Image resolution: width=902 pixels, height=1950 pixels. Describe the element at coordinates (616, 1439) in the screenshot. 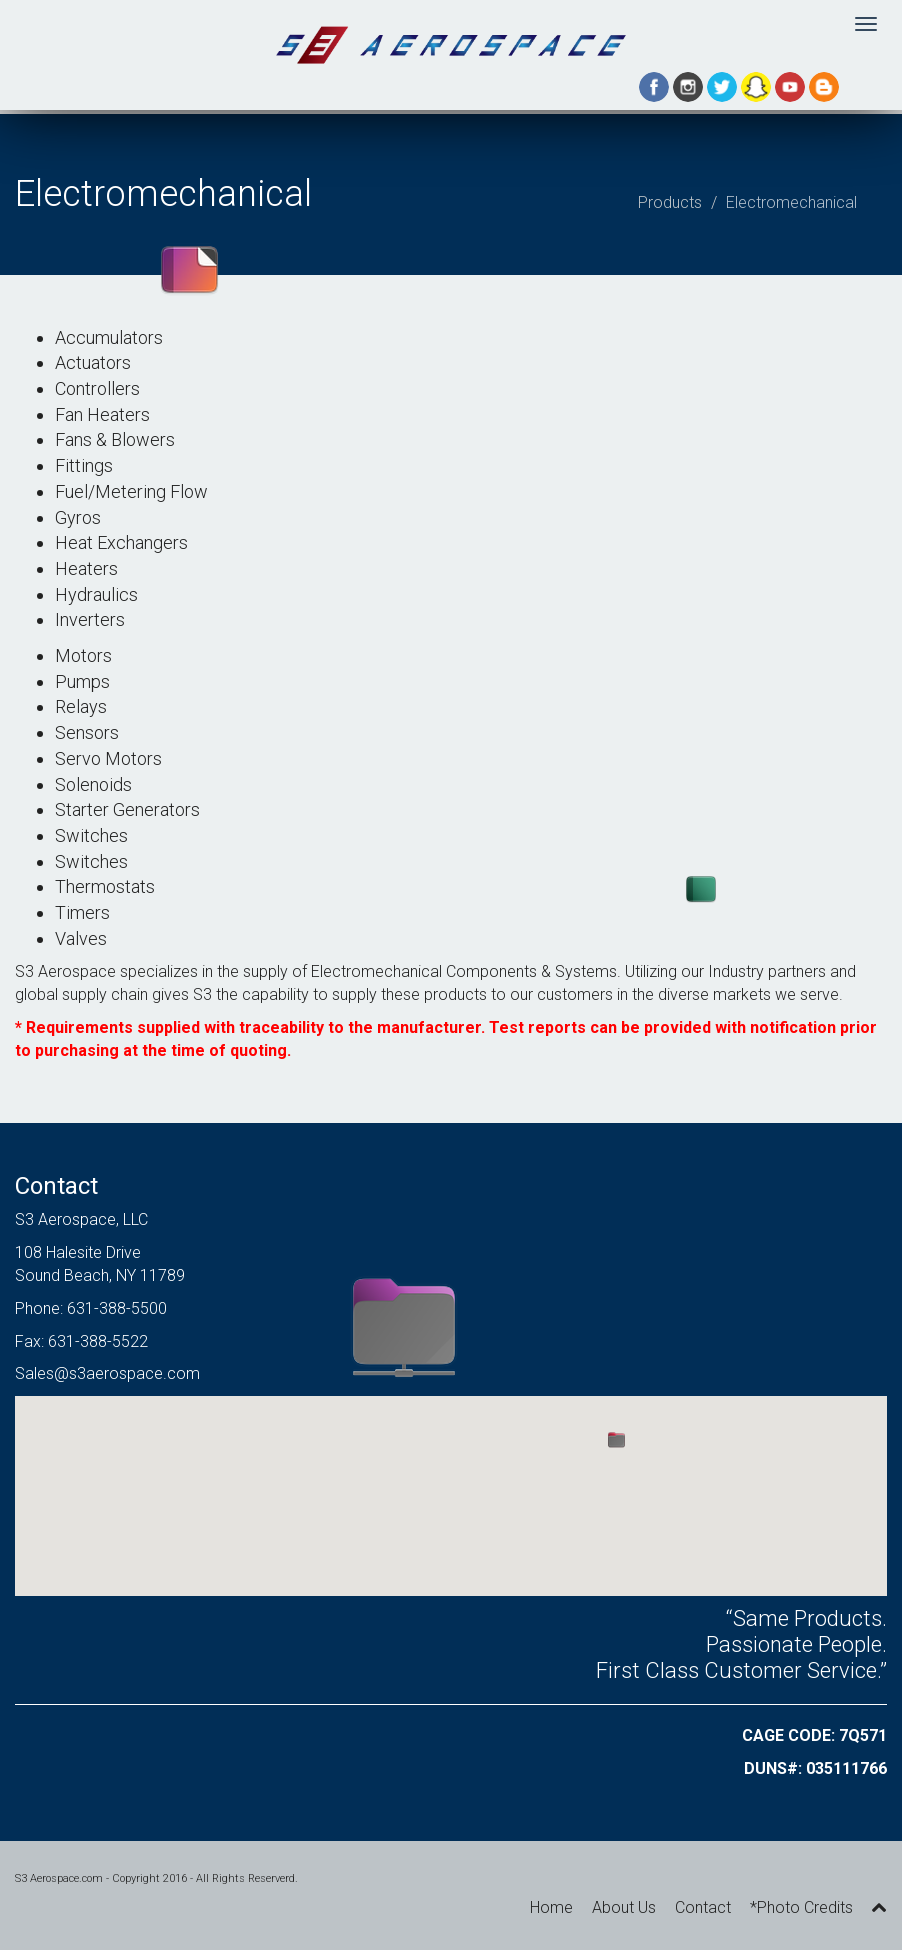

I see `open a folder or directory` at that location.